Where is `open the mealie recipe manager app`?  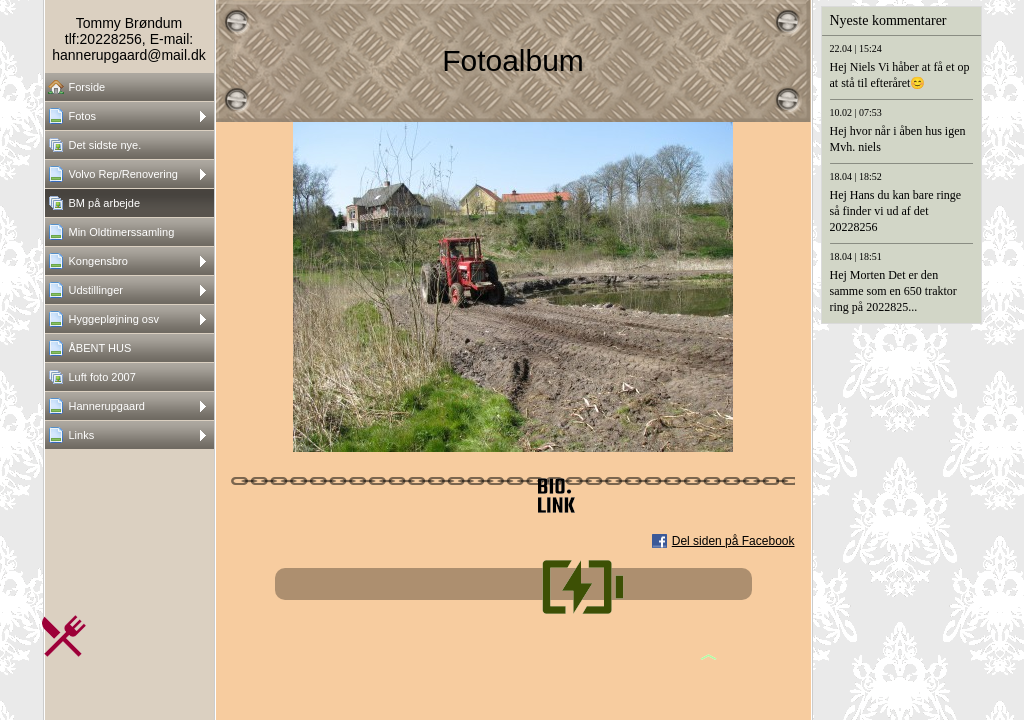 open the mealie recipe manager app is located at coordinates (64, 636).